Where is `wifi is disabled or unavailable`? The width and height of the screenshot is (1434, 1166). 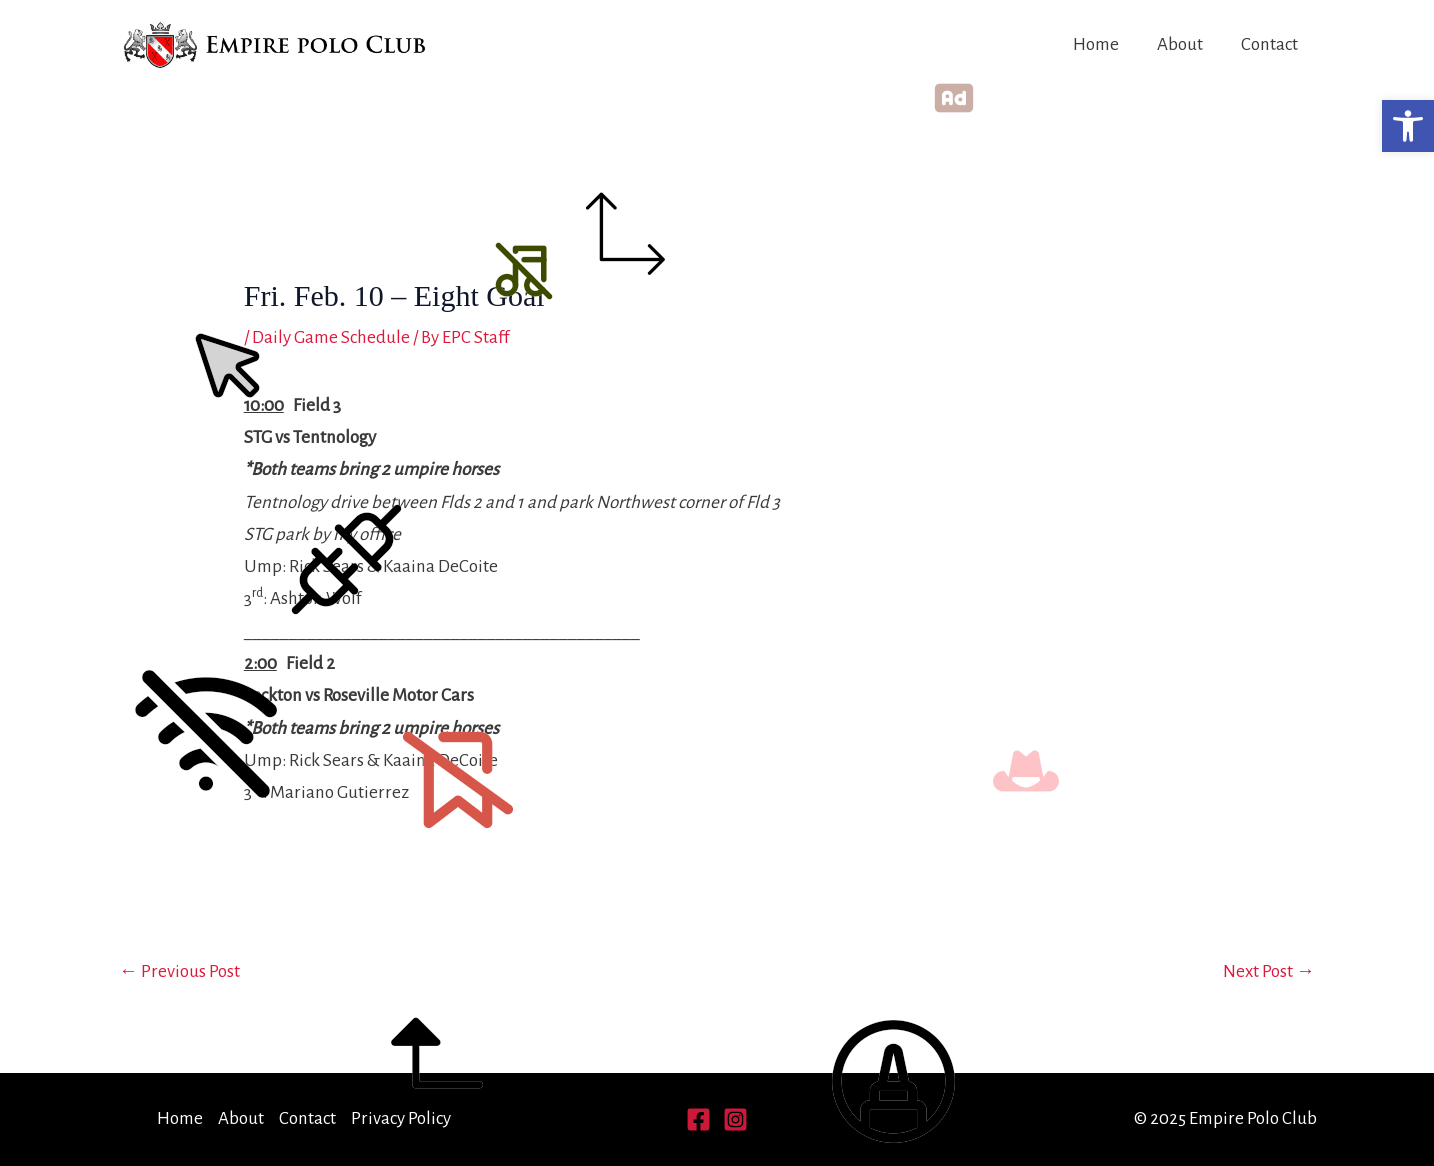 wifi is disabled or unavailable is located at coordinates (206, 734).